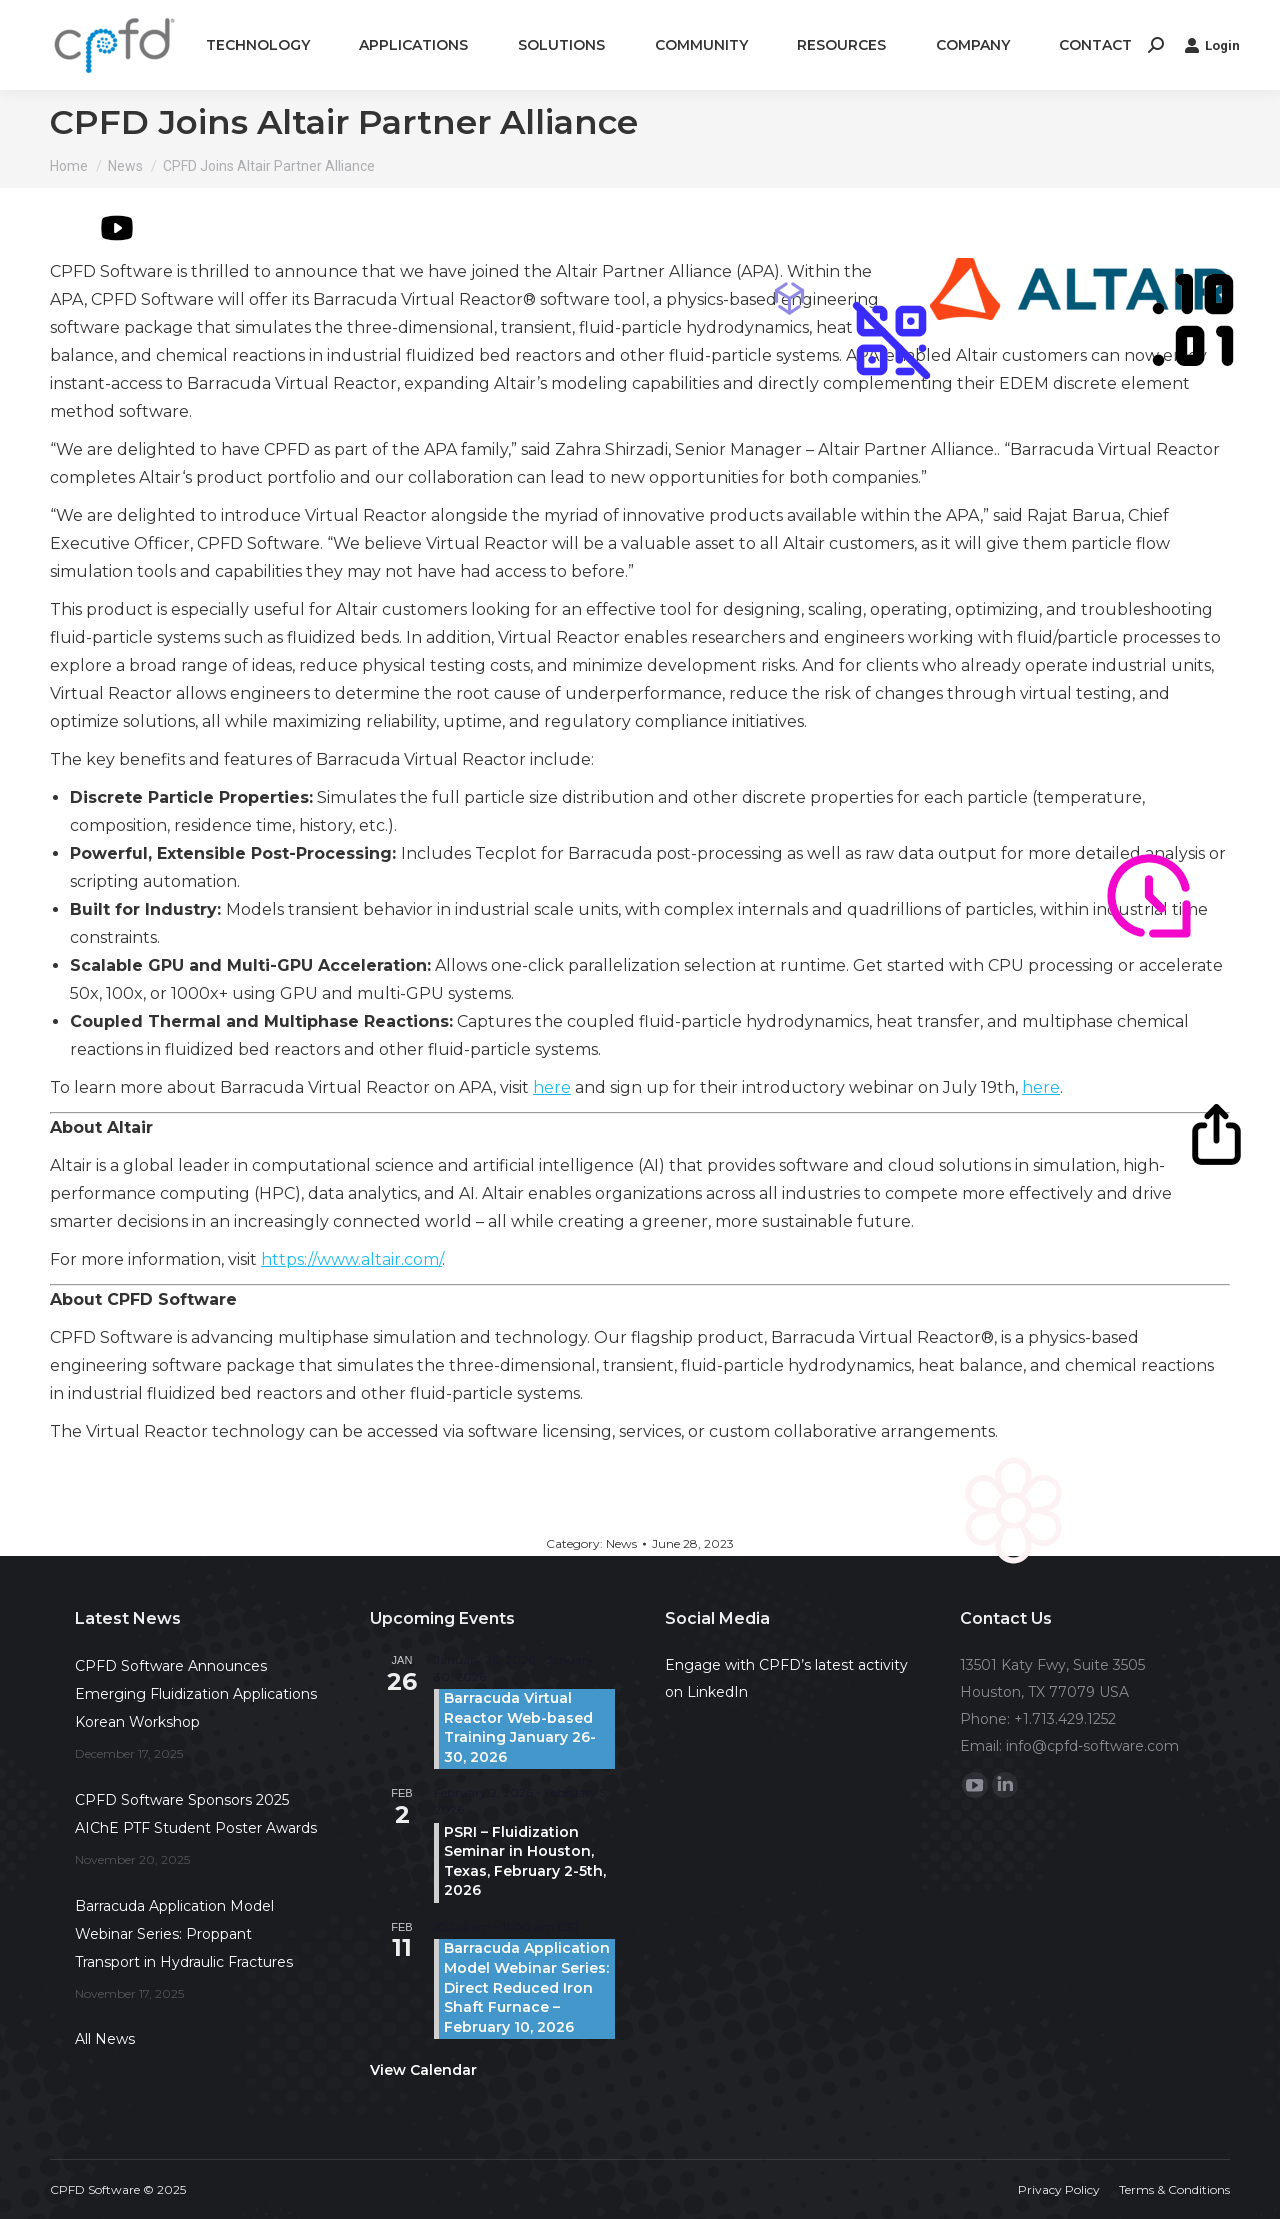 Image resolution: width=1280 pixels, height=2219 pixels. I want to click on unity game engine logo, so click(789, 298).